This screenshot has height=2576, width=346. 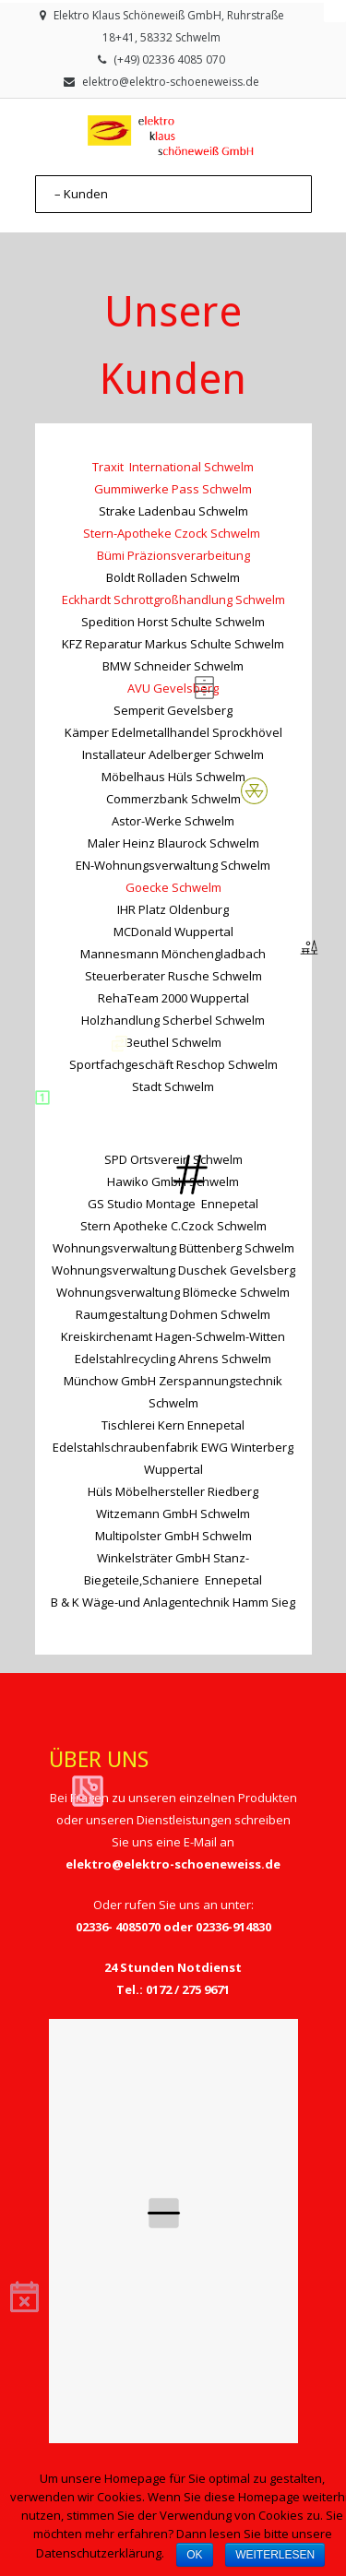 What do you see at coordinates (24, 2297) in the screenshot?
I see `cancel or delete a scheduled event` at bounding box center [24, 2297].